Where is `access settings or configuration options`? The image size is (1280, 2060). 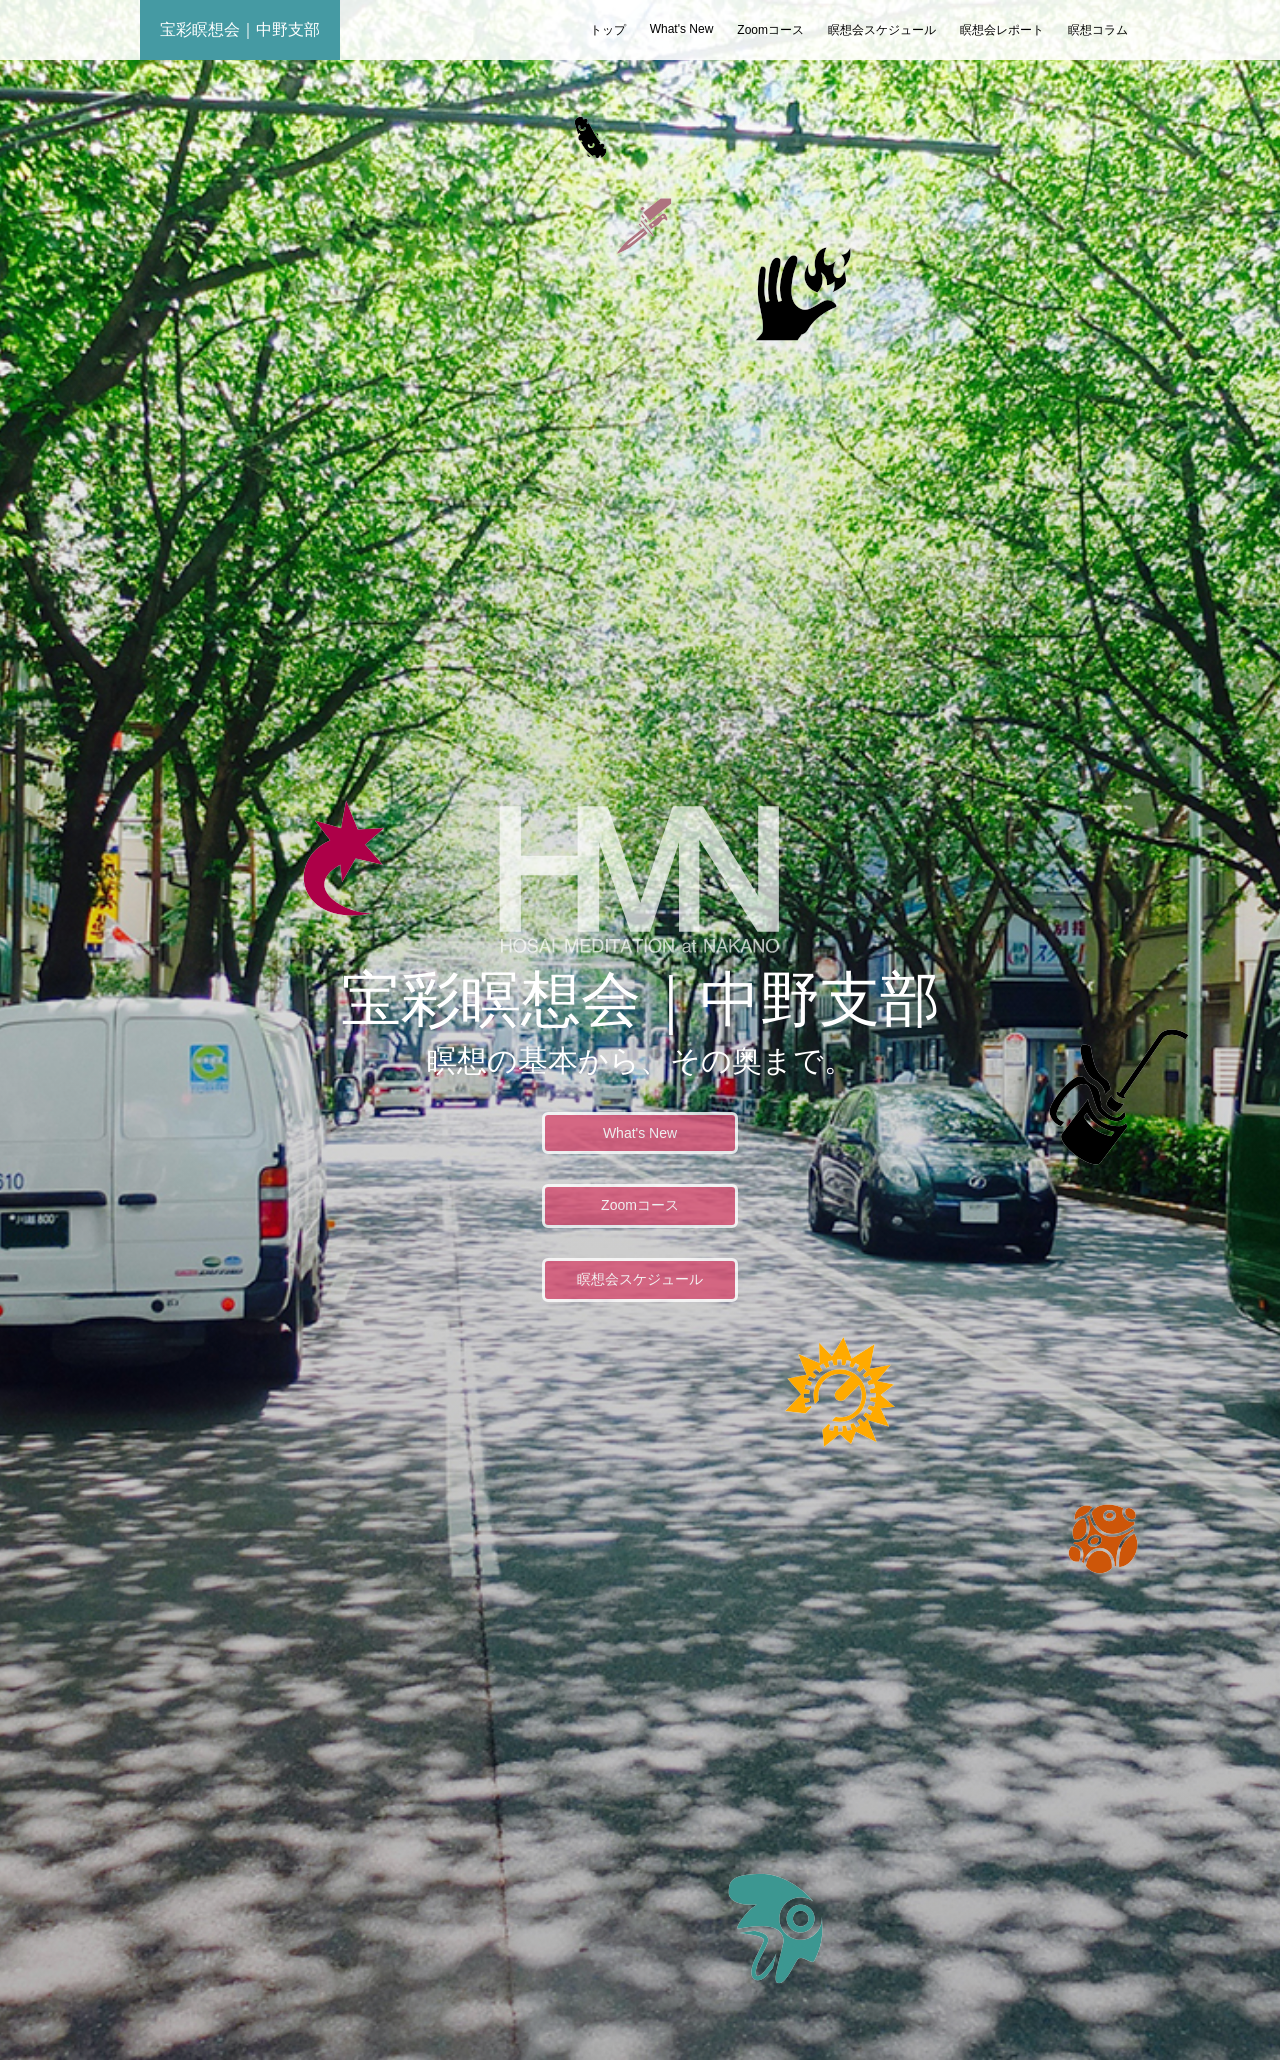 access settings or configuration options is located at coordinates (840, 1392).